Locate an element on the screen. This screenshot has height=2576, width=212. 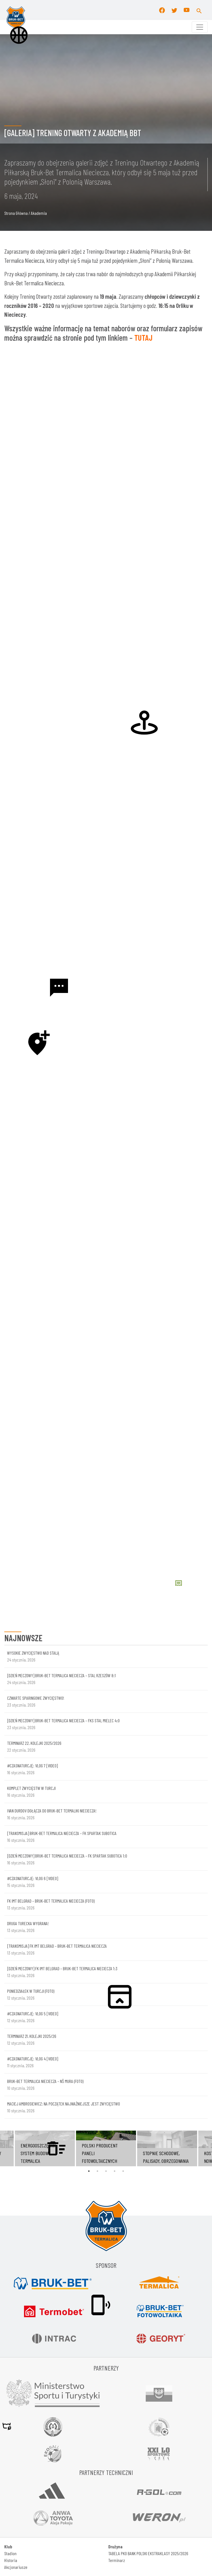
access basketball or sports content is located at coordinates (19, 35).